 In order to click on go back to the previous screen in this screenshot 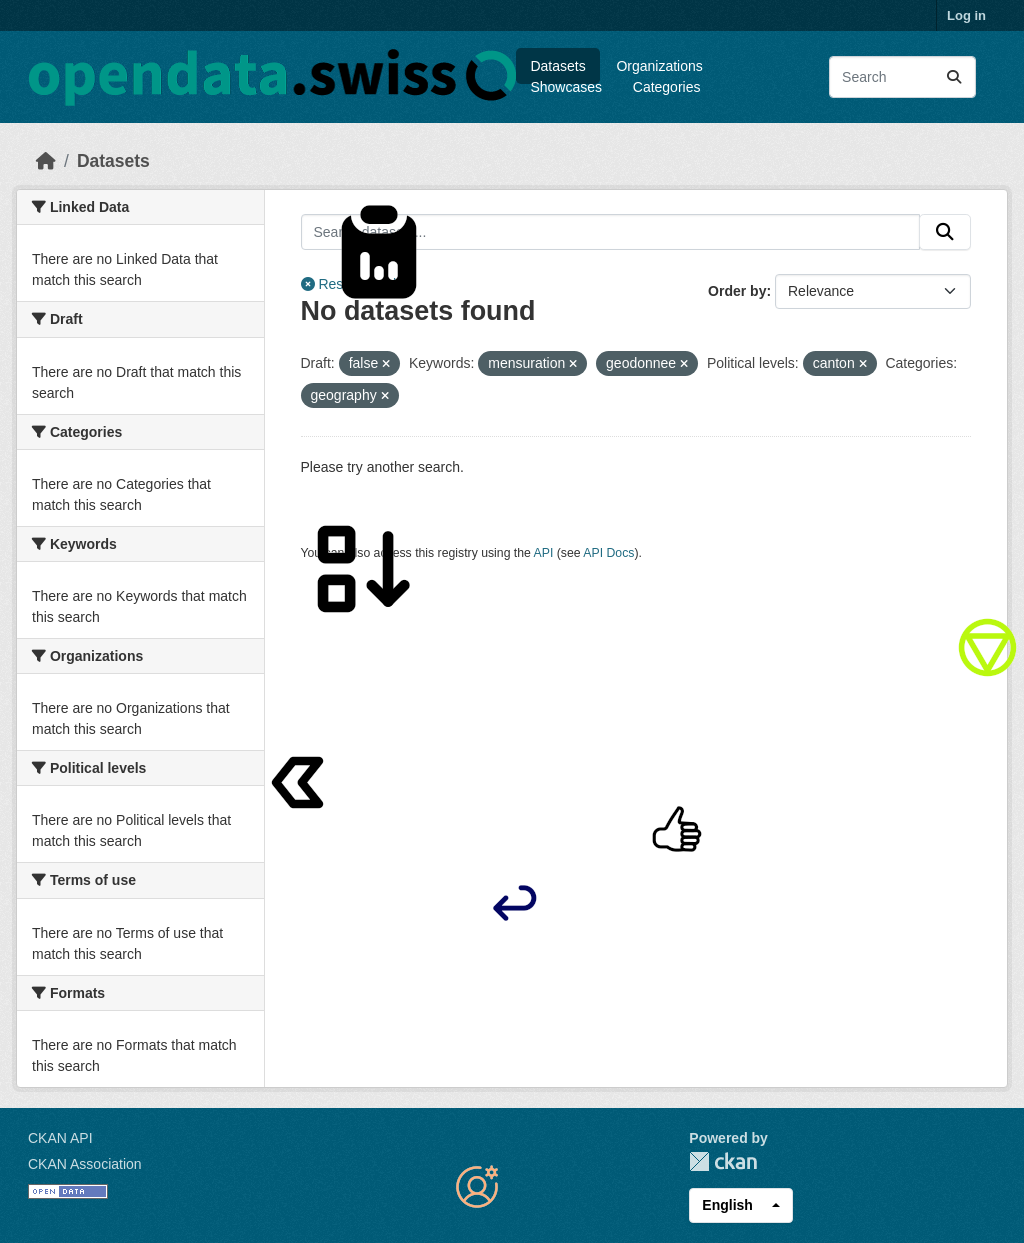, I will do `click(513, 900)`.